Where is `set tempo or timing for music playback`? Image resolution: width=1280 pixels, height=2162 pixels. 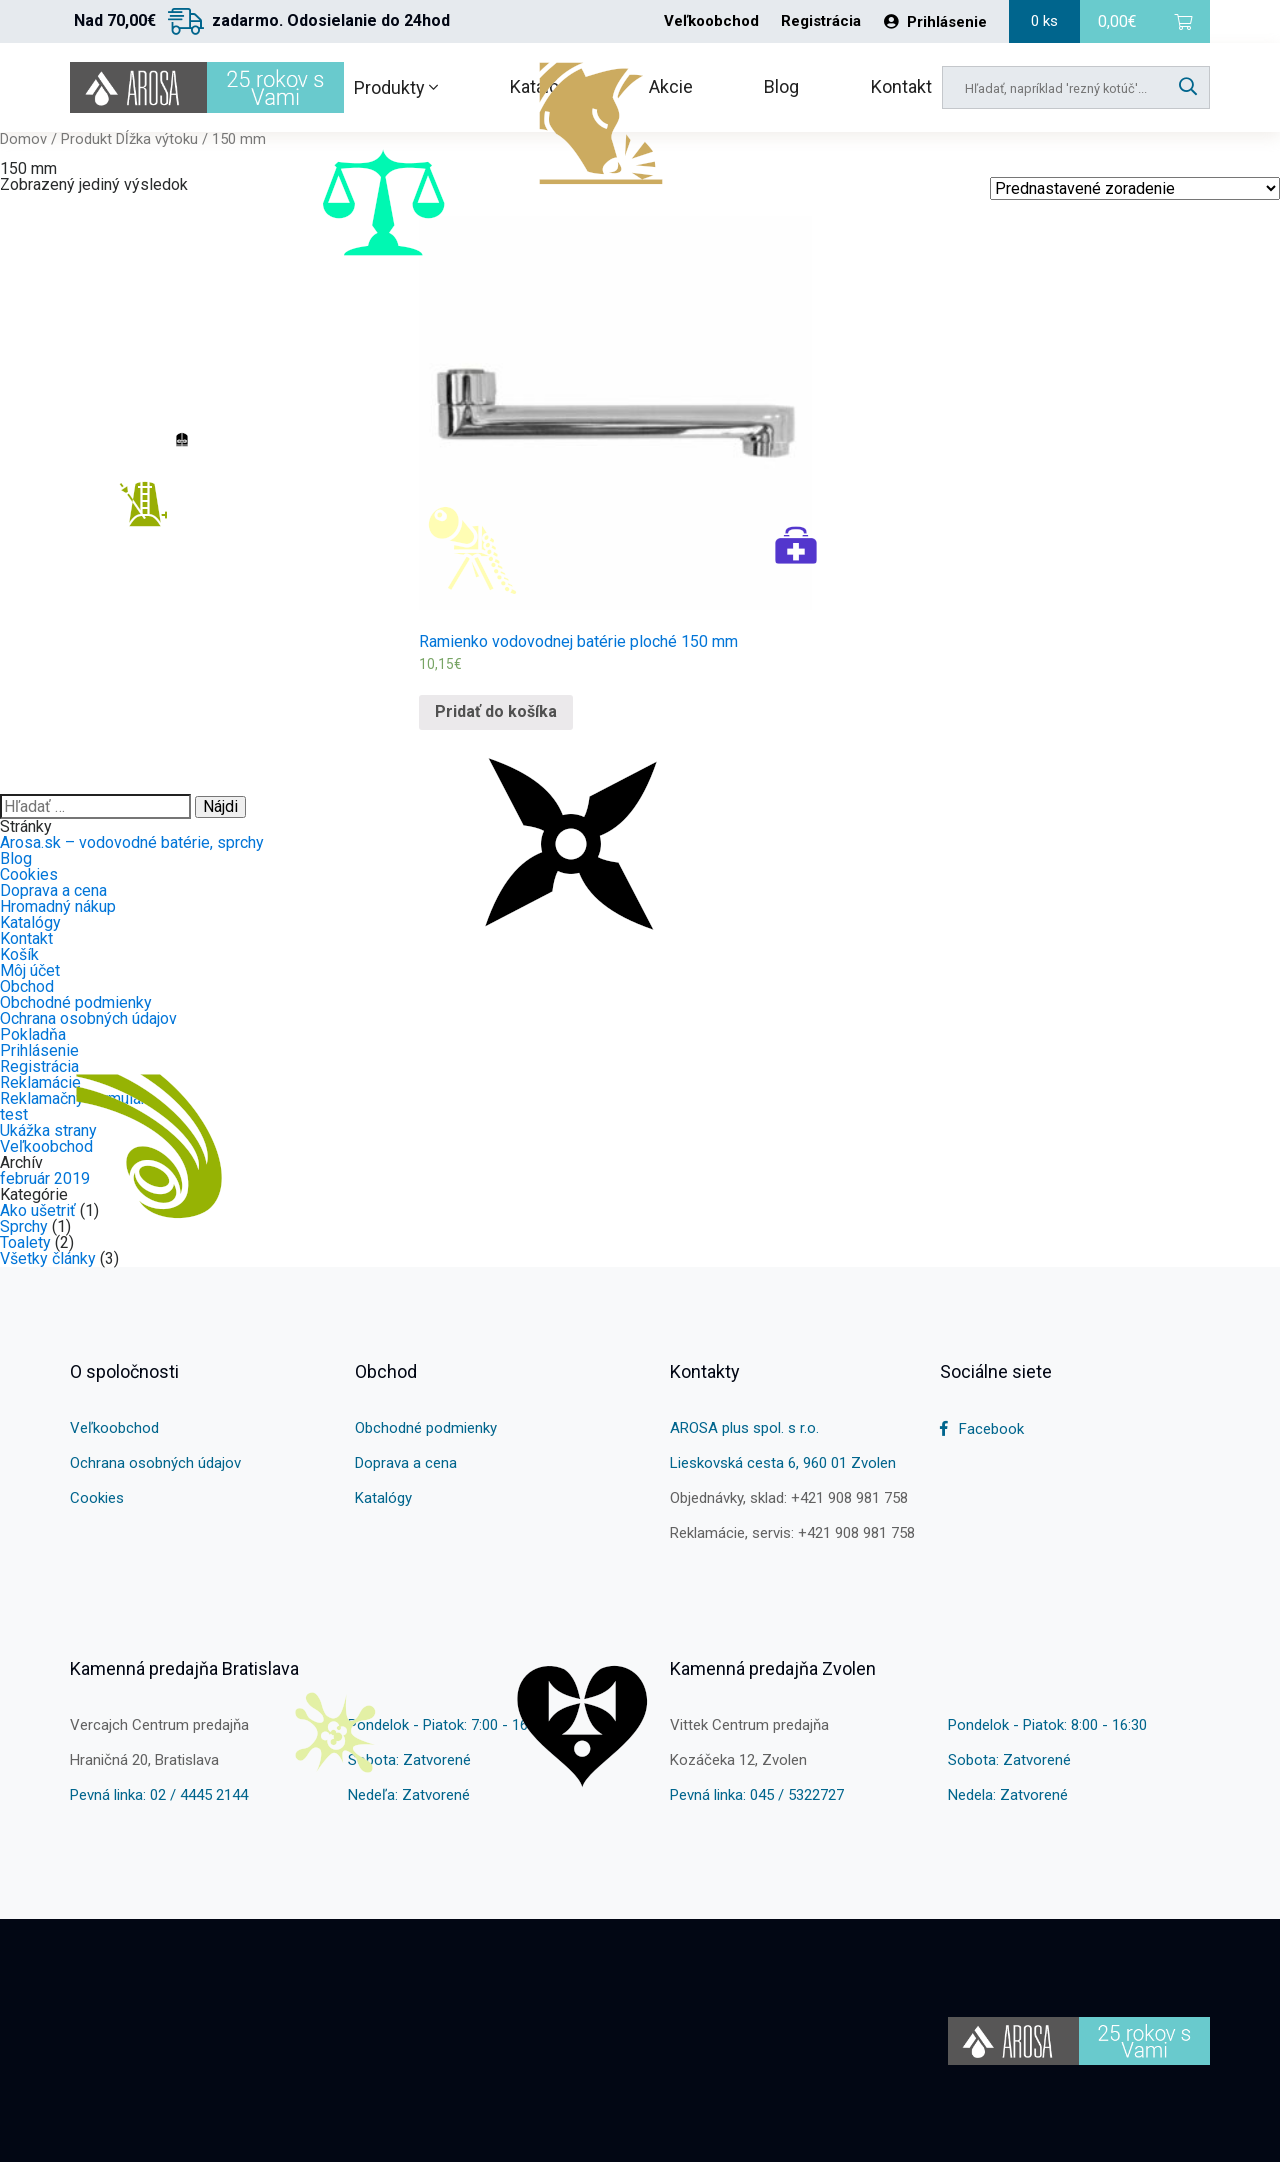 set tempo or timing for music playback is located at coordinates (145, 501).